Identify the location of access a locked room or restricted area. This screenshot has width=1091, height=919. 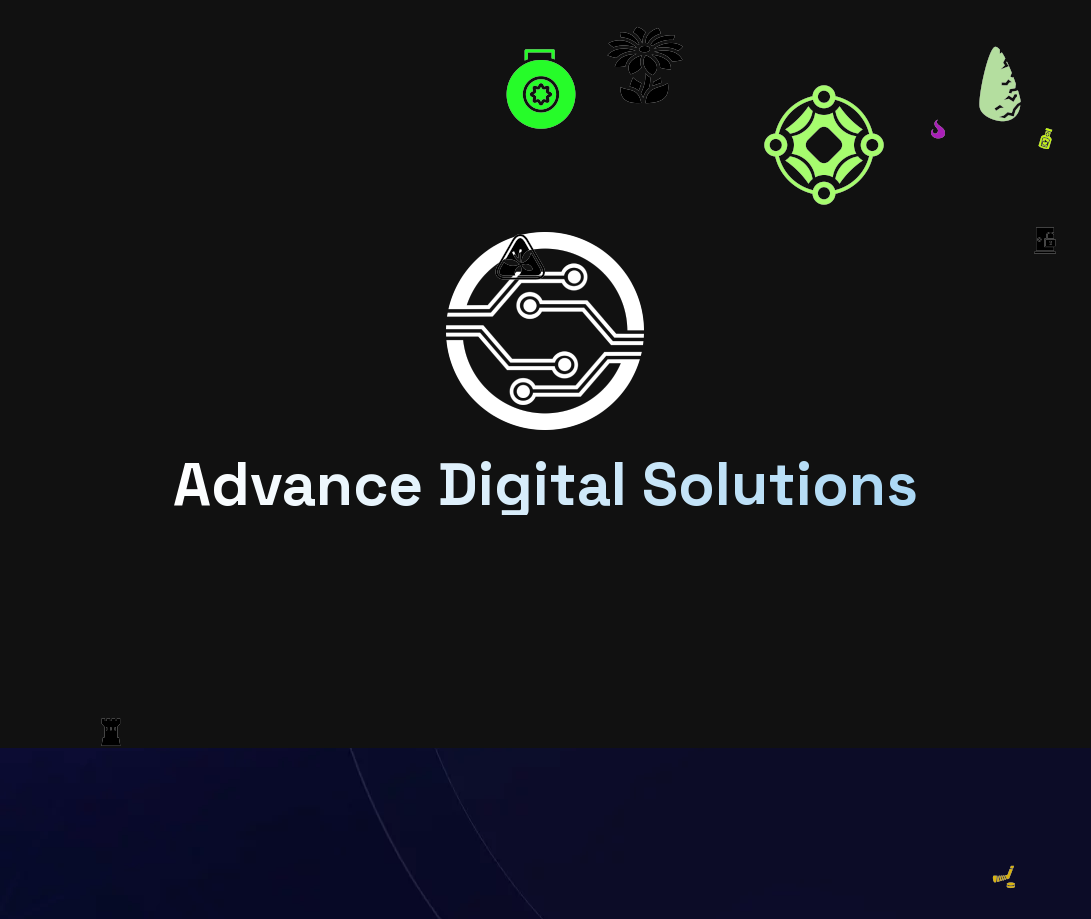
(1045, 240).